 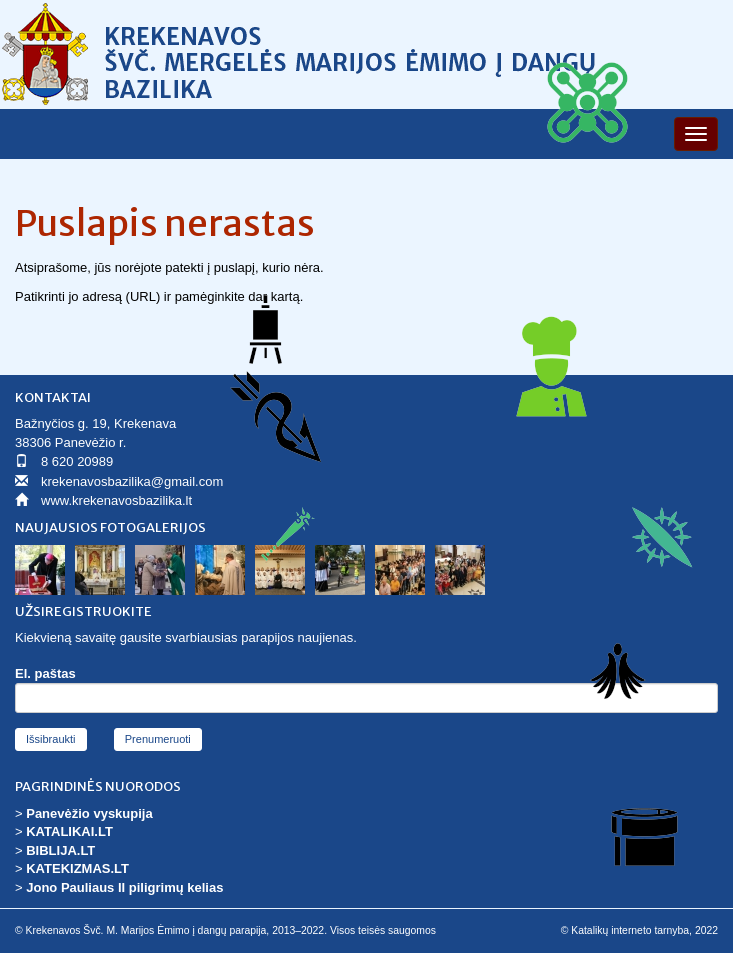 I want to click on select spiked bat as your weapon, so click(x=288, y=534).